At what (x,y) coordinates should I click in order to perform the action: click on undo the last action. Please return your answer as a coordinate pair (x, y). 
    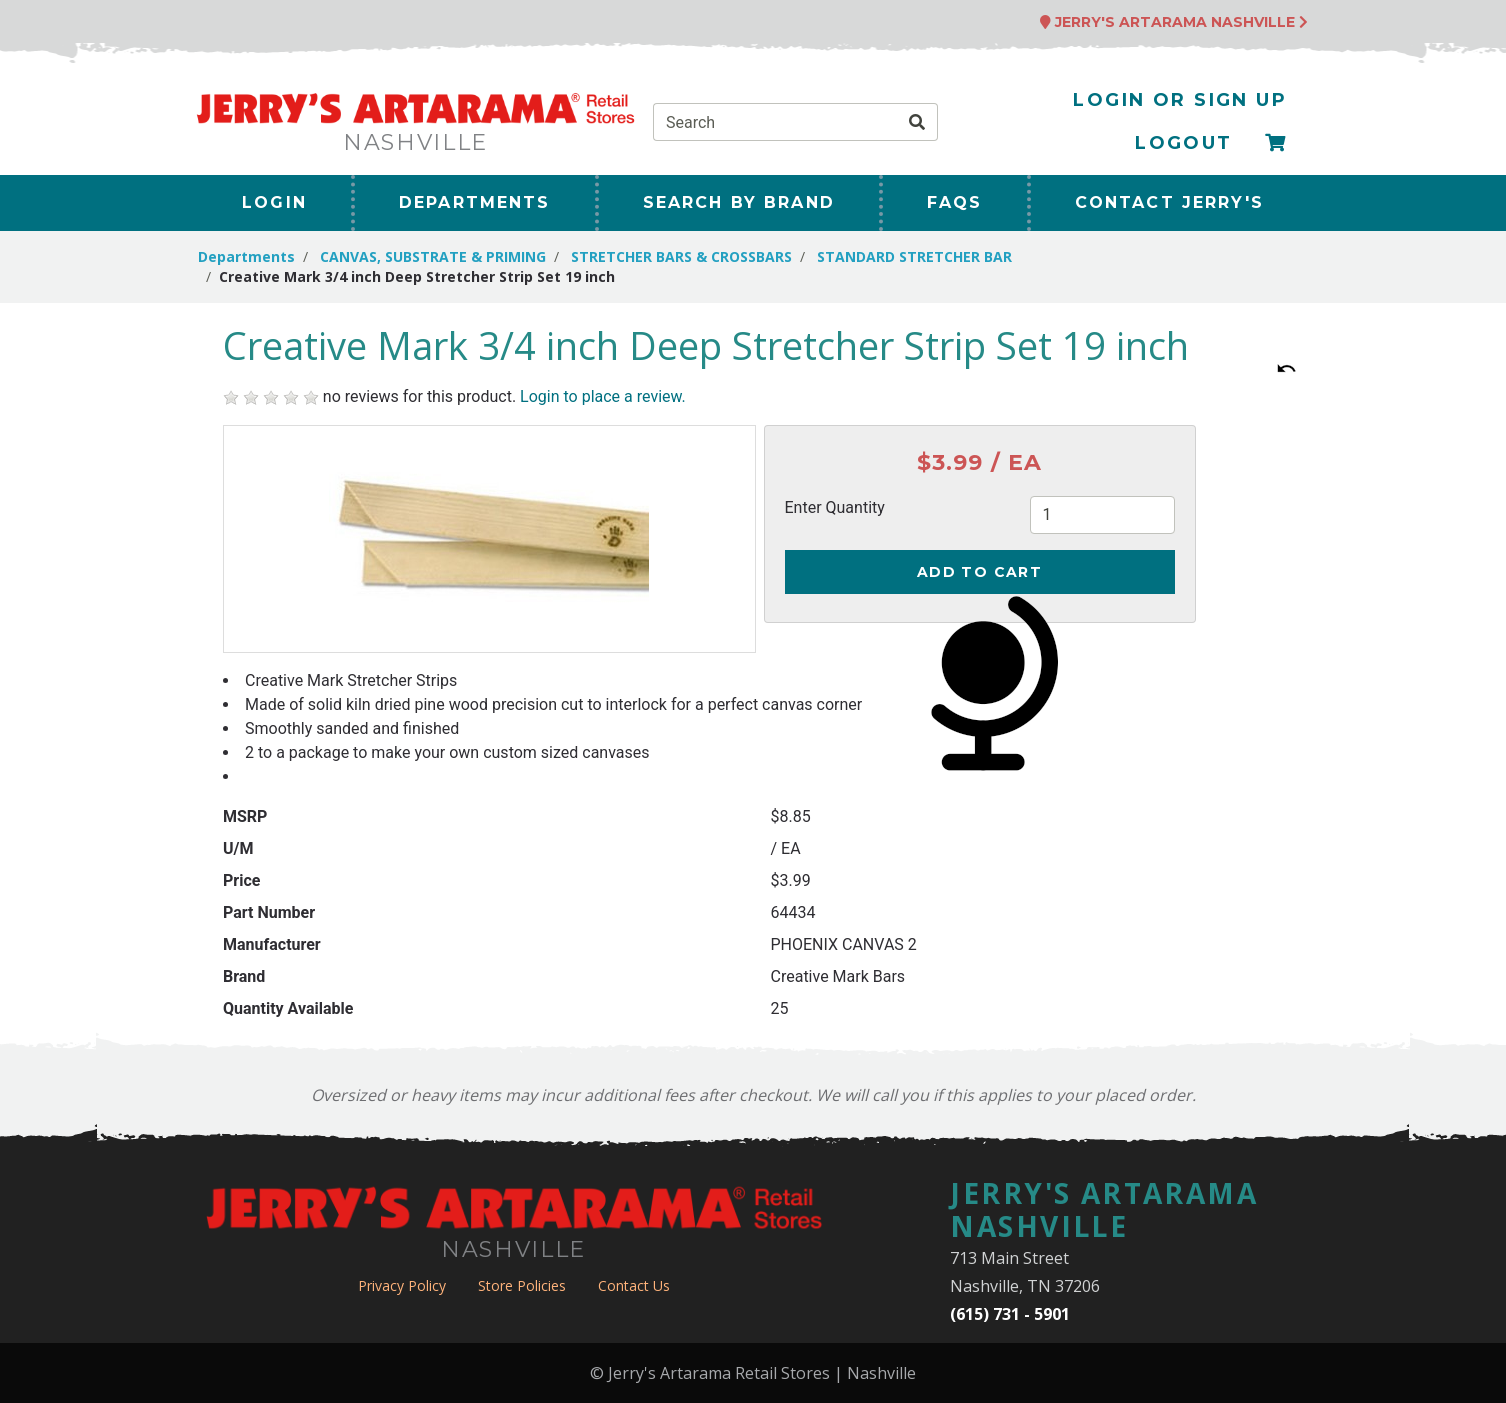
    Looking at the image, I should click on (1286, 368).